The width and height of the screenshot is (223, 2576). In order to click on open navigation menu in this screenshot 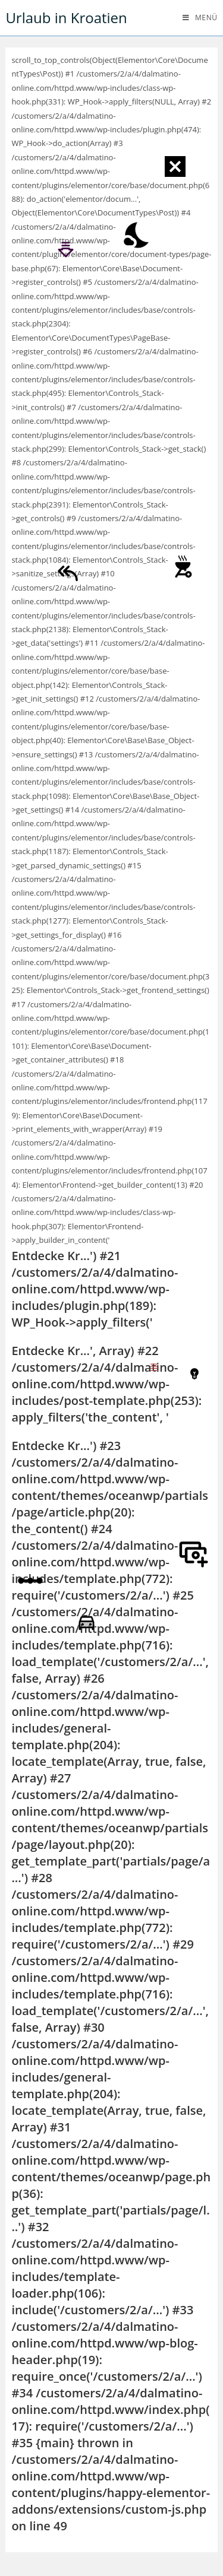, I will do `click(154, 1367)`.